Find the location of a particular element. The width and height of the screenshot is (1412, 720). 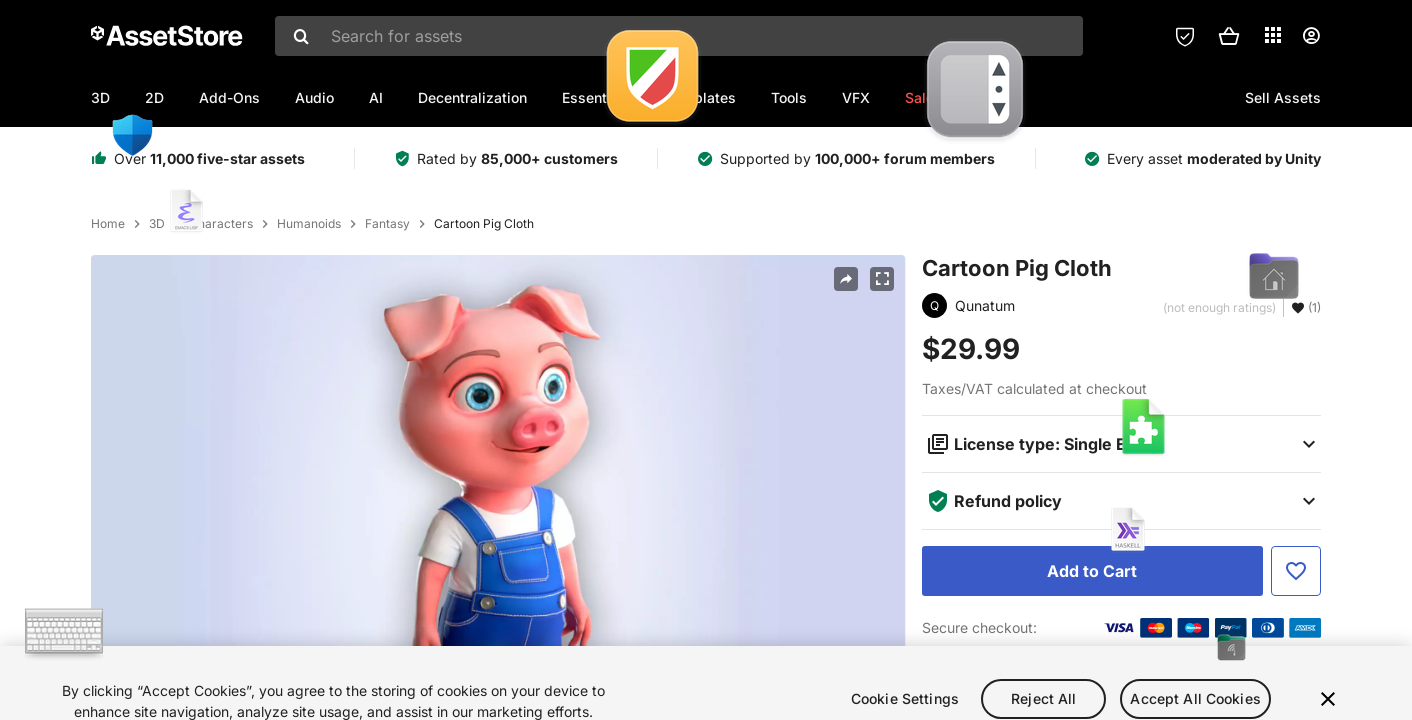

access your home folder is located at coordinates (1274, 276).